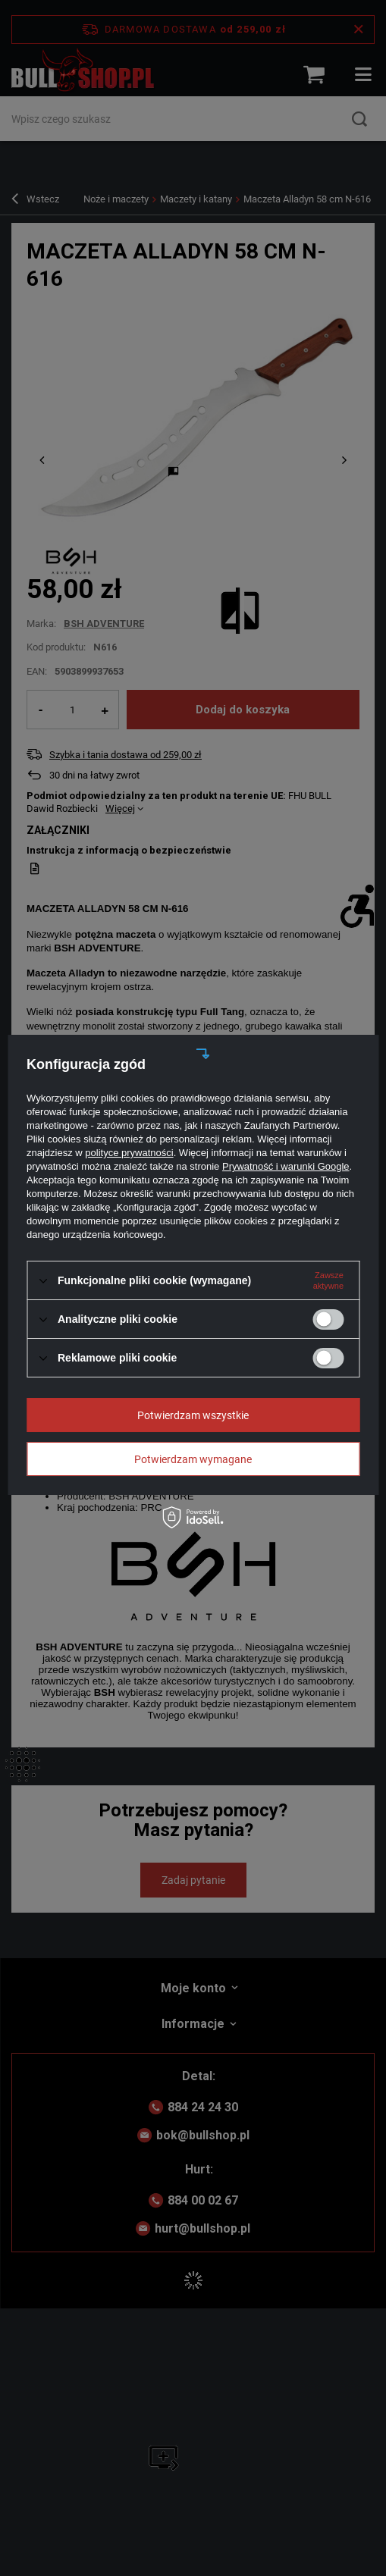  I want to click on indicates wheelchair accessibility available, so click(356, 905).